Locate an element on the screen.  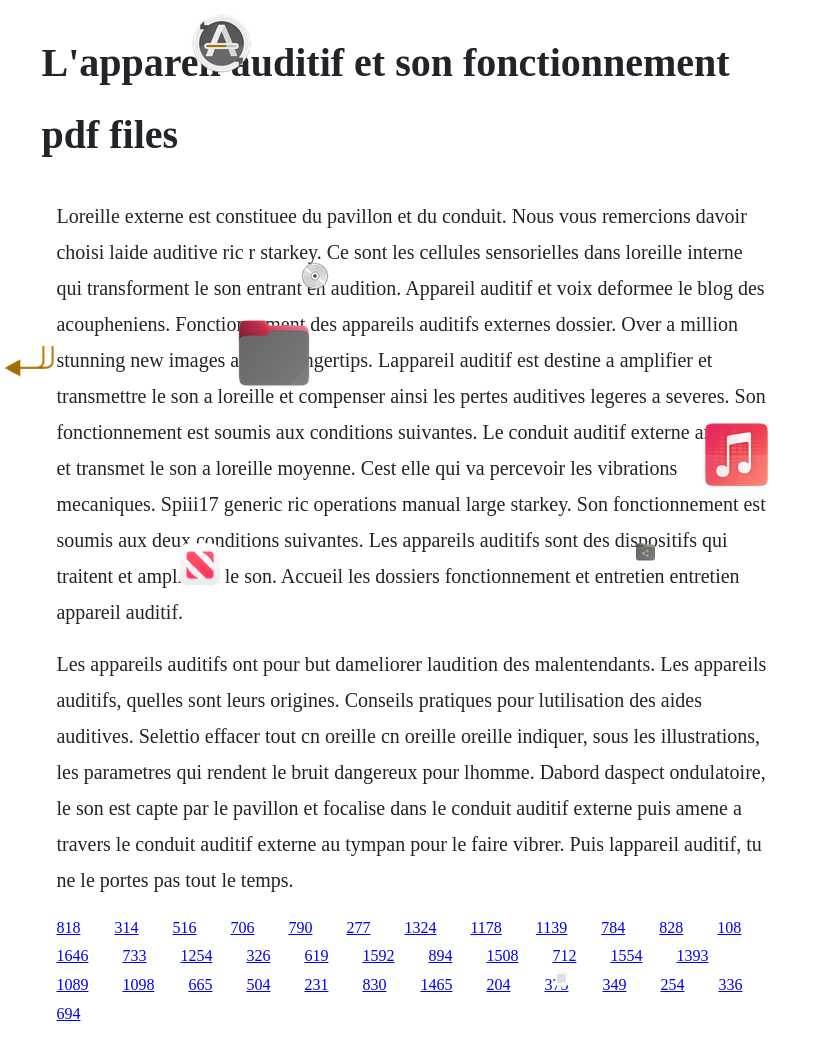
open a folder to view its contents is located at coordinates (274, 353).